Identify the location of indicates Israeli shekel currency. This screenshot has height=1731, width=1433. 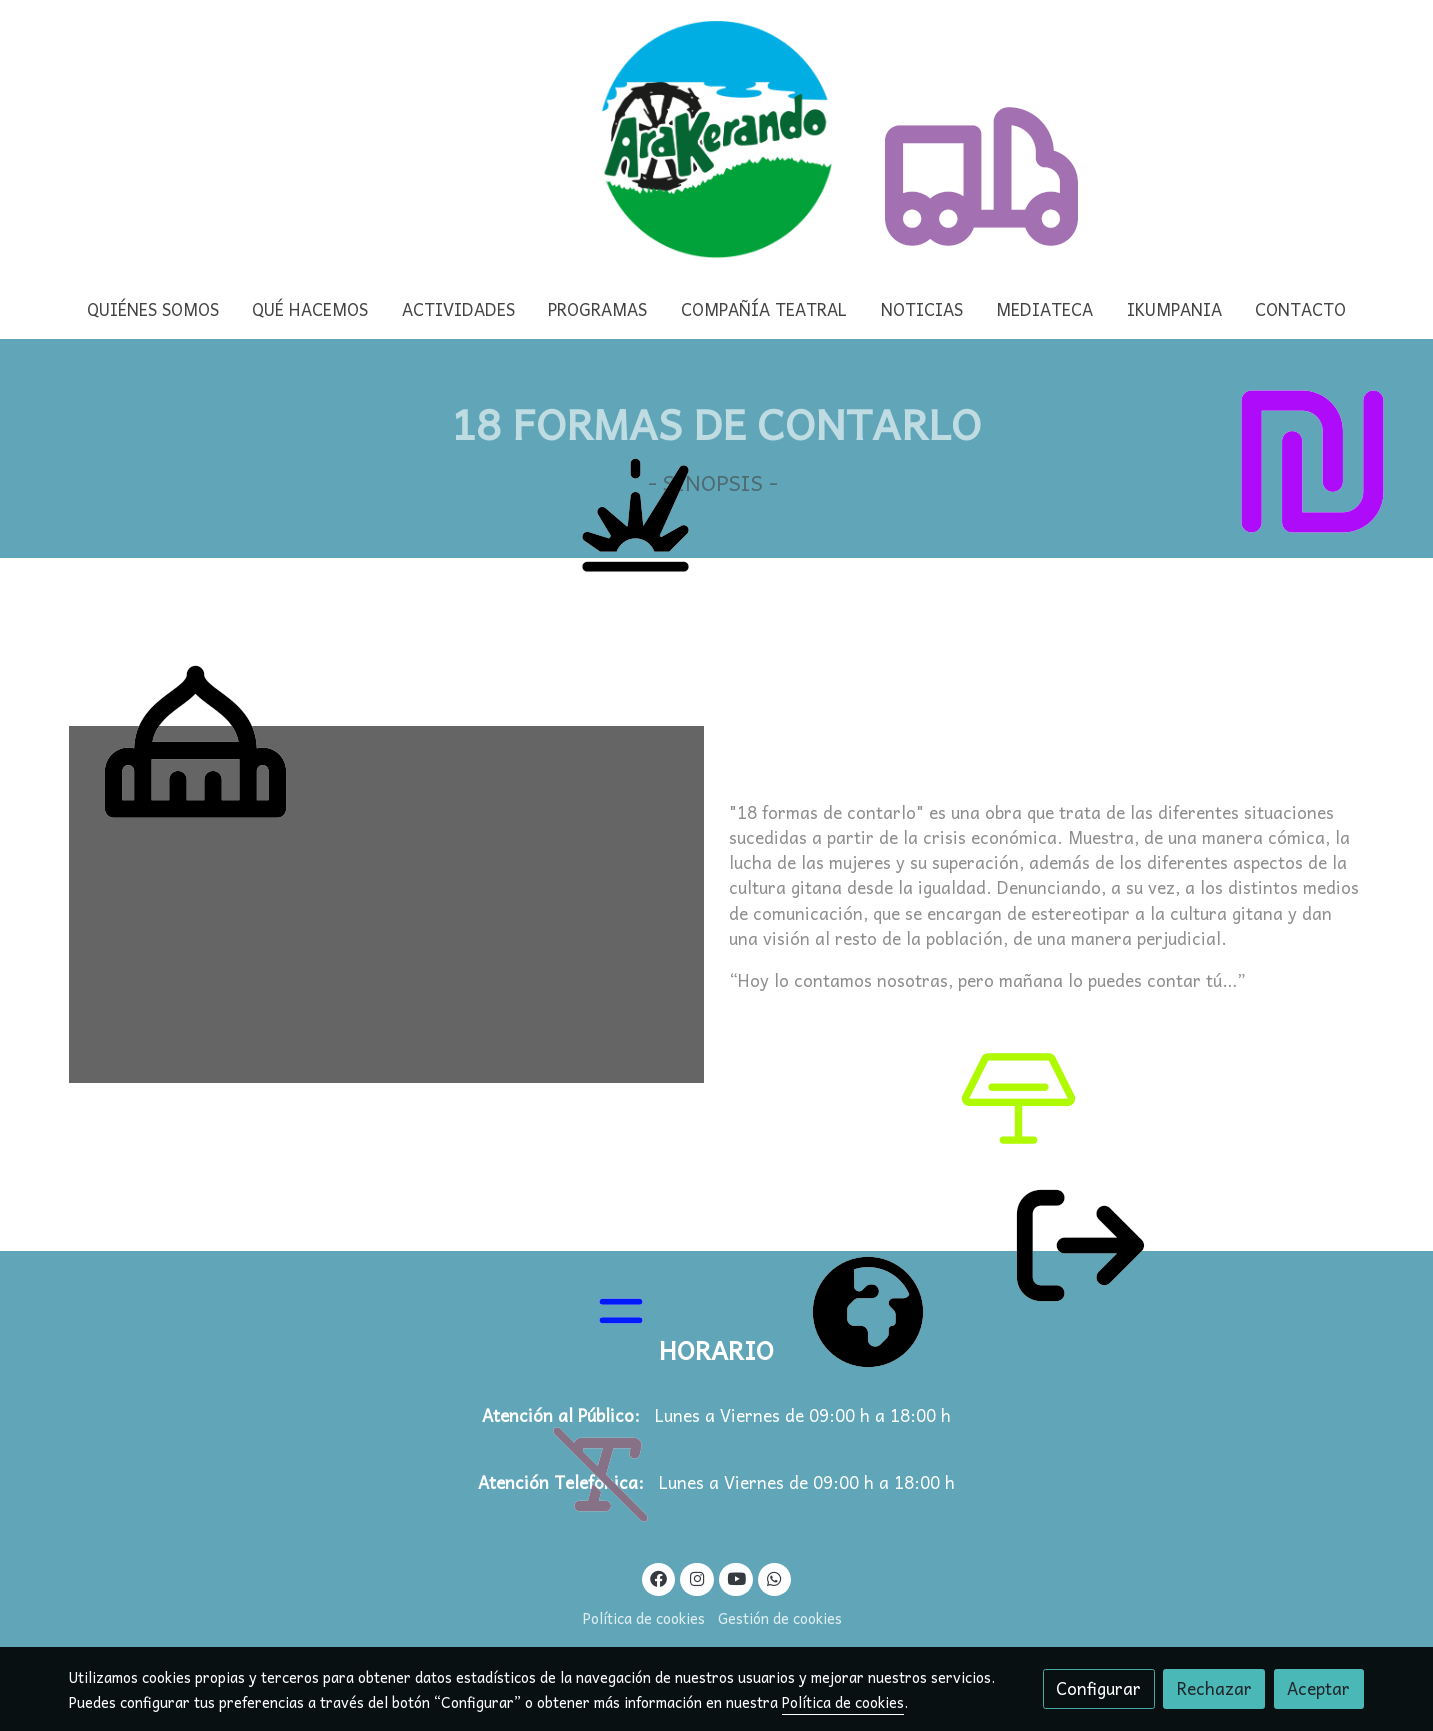
(1312, 461).